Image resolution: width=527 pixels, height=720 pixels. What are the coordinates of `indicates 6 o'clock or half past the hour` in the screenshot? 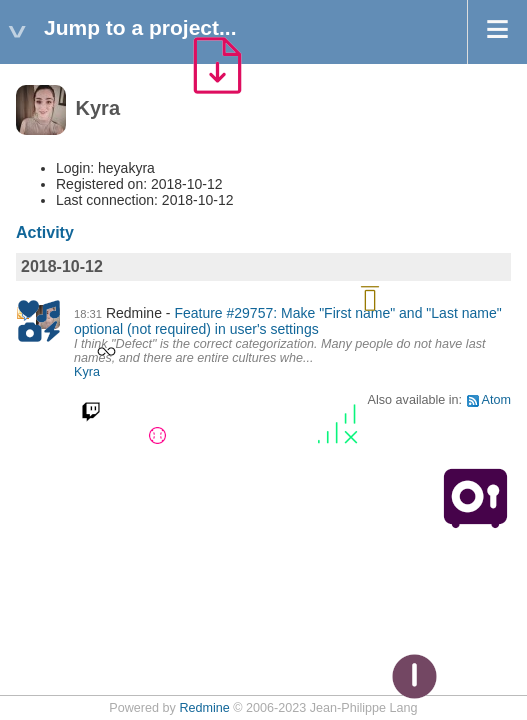 It's located at (414, 676).